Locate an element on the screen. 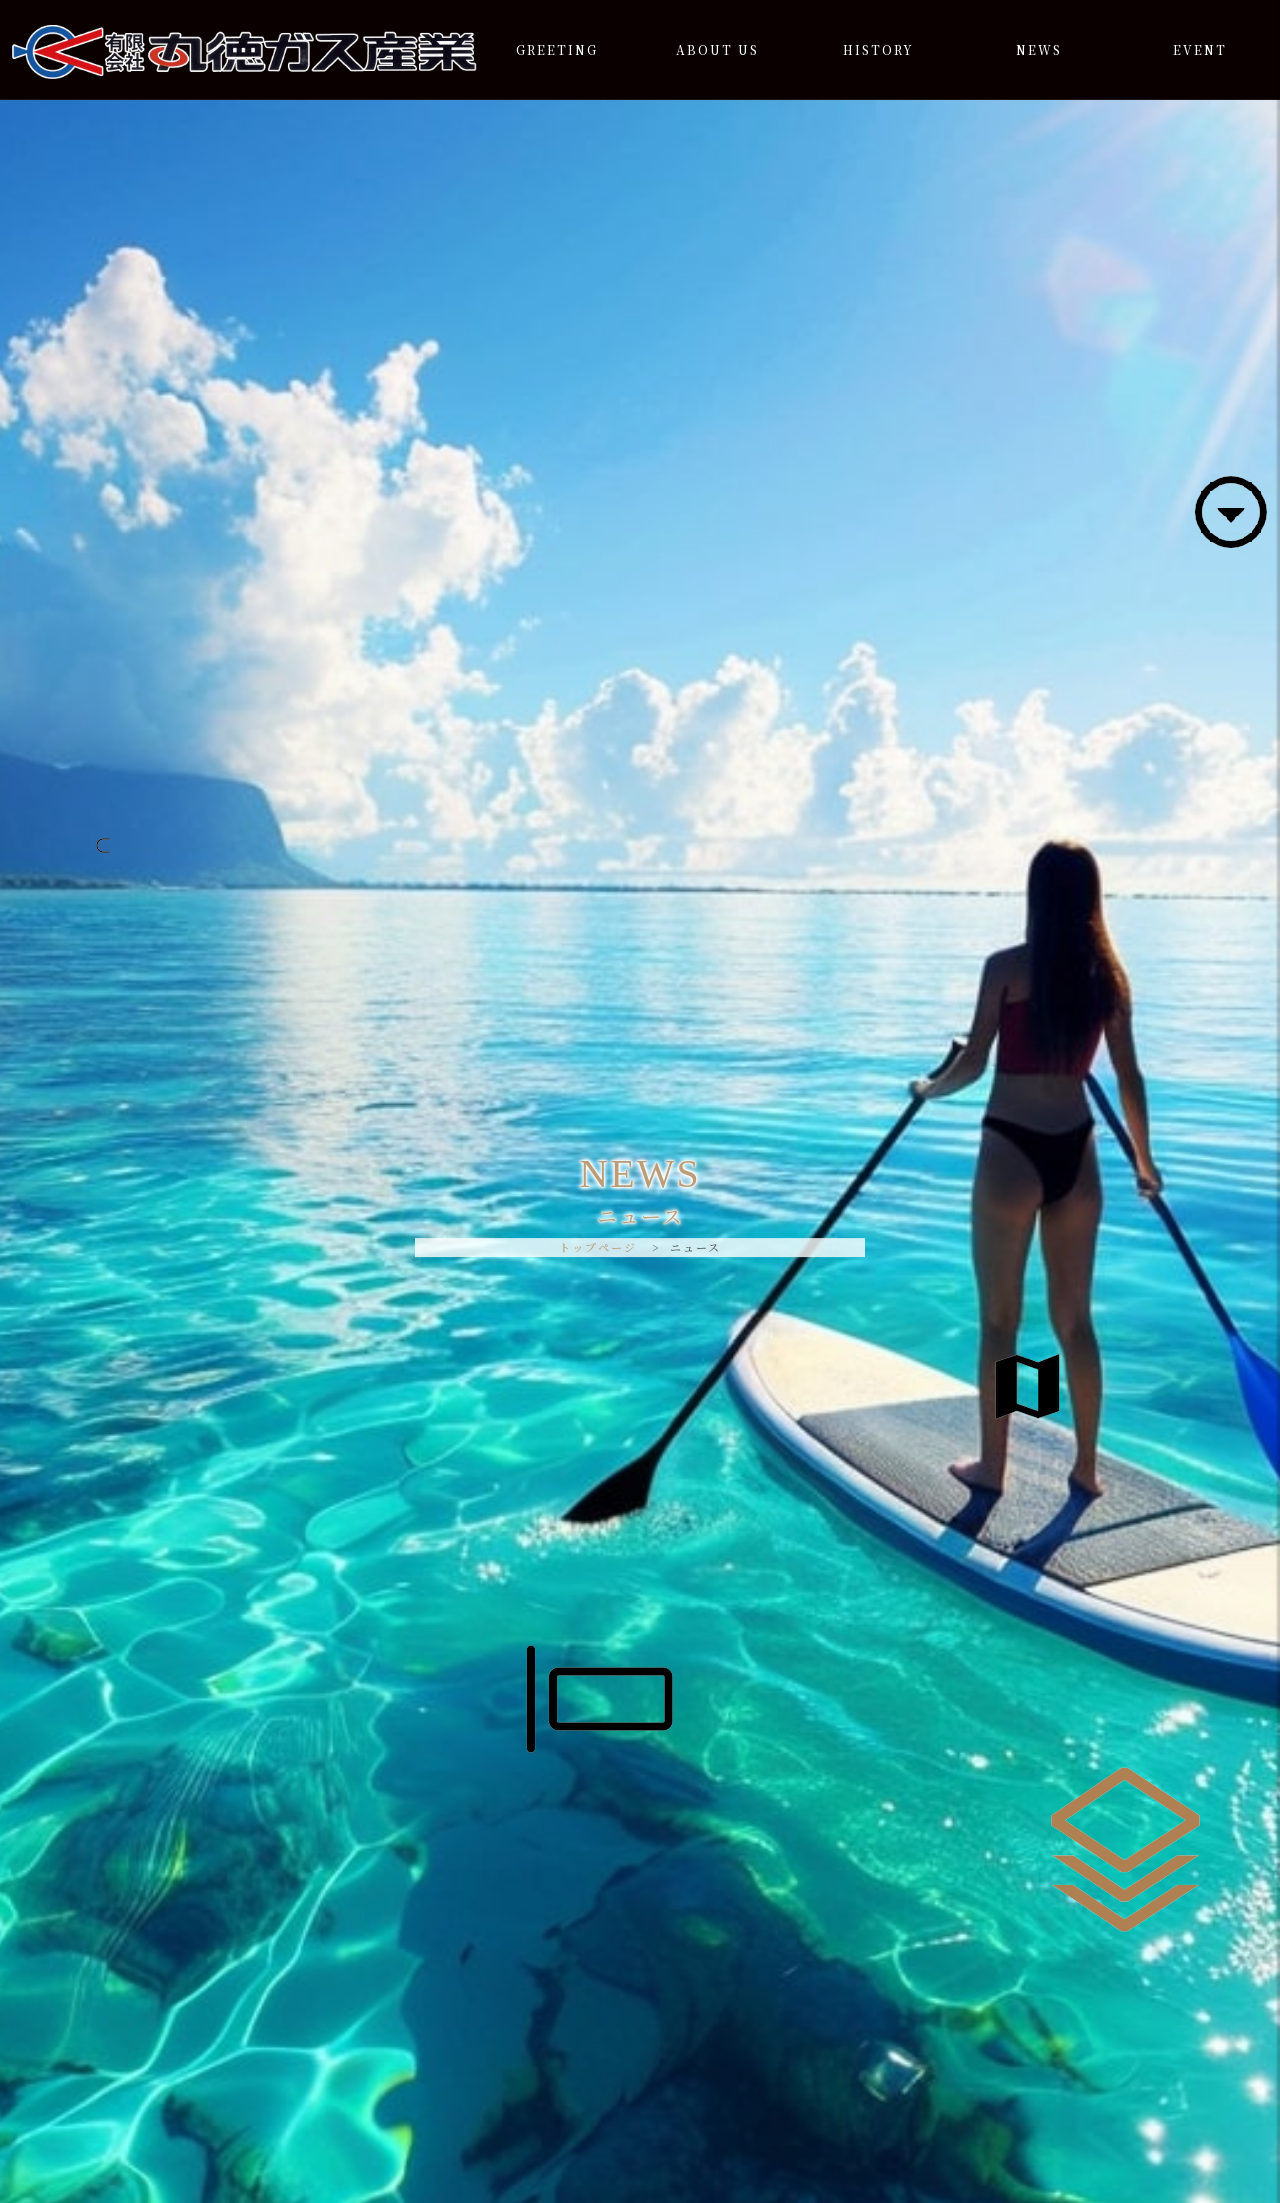  view map is located at coordinates (1027, 1386).